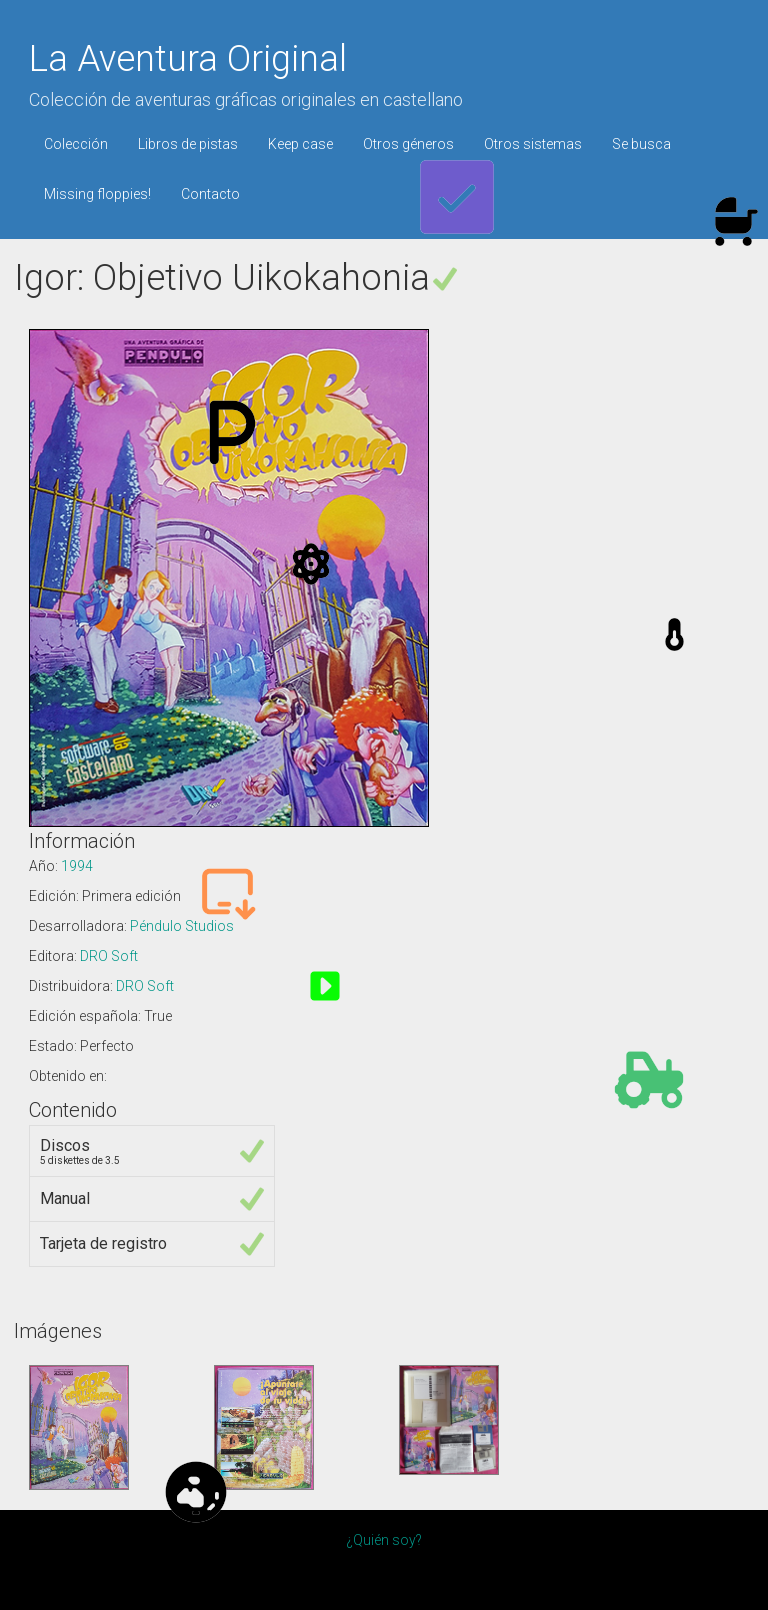 The height and width of the screenshot is (1610, 768). What do you see at coordinates (232, 432) in the screenshot?
I see `indicates parking availability or location` at bounding box center [232, 432].